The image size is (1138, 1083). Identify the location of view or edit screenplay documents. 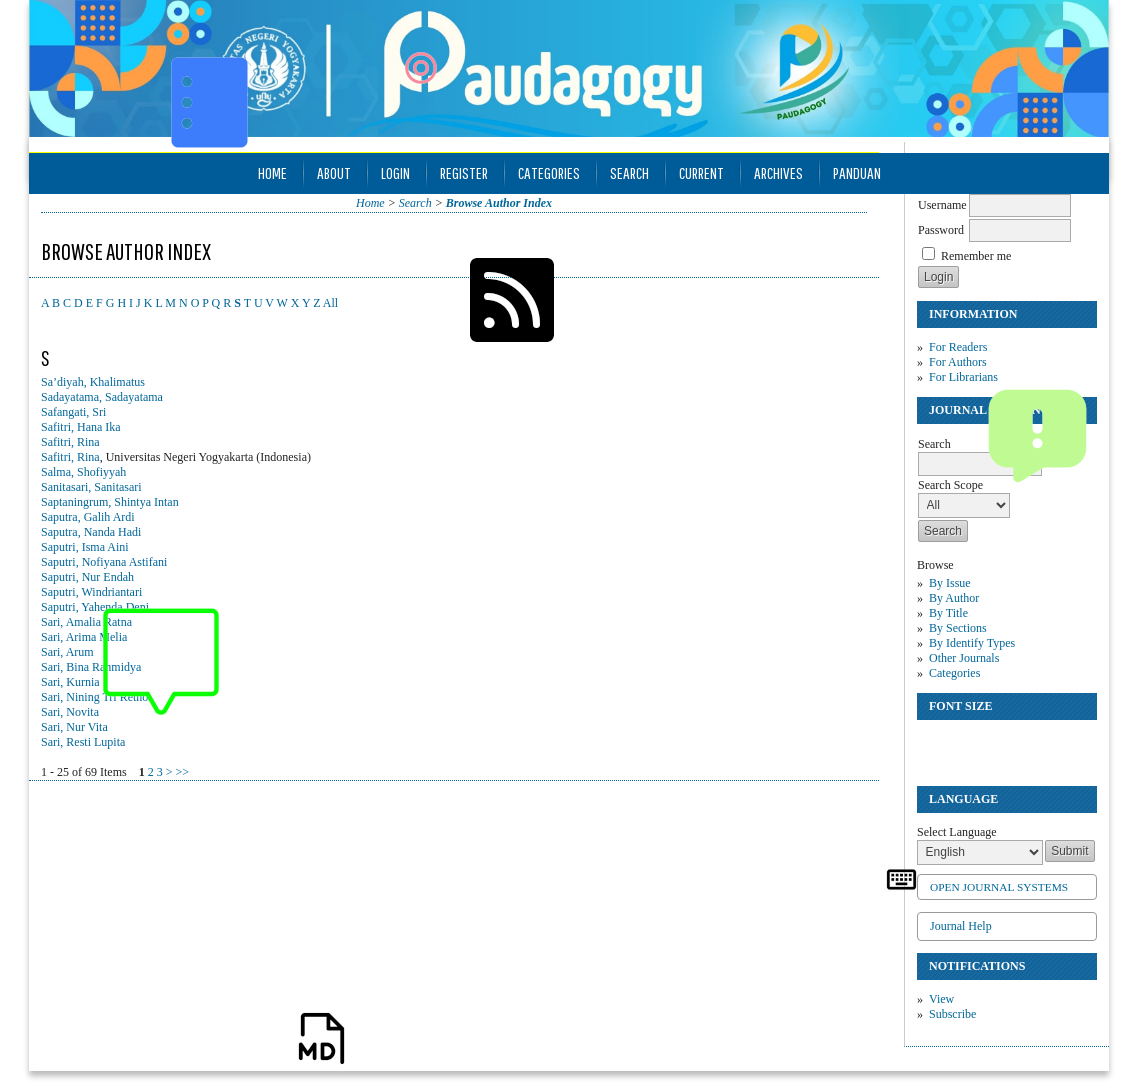
(209, 102).